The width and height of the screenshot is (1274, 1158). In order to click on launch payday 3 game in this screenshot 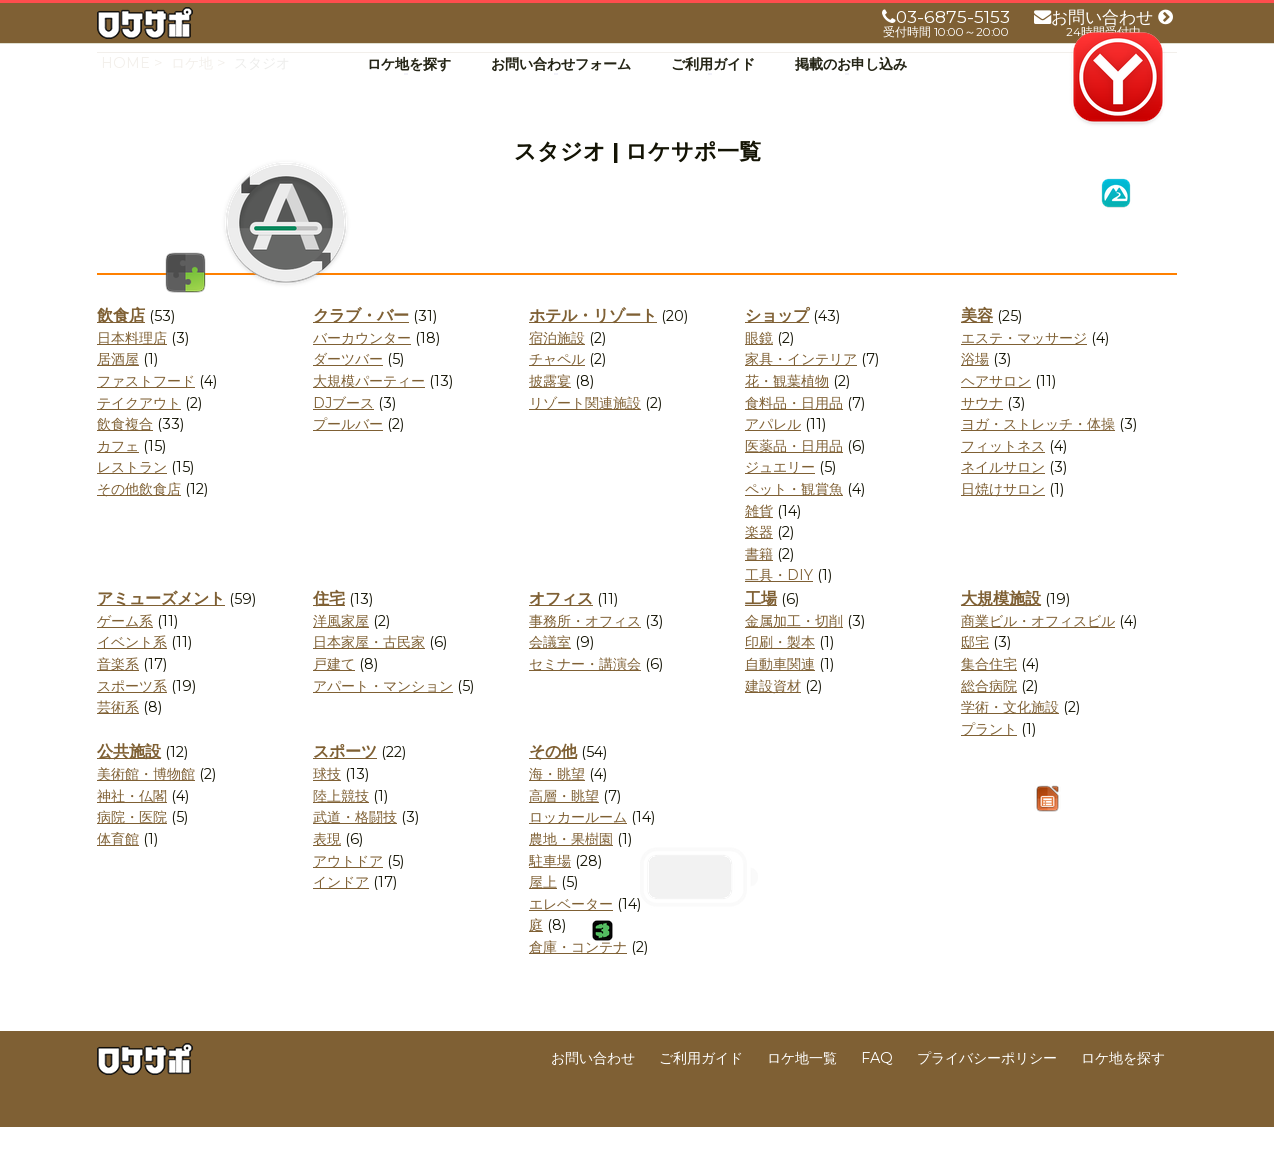, I will do `click(602, 930)`.